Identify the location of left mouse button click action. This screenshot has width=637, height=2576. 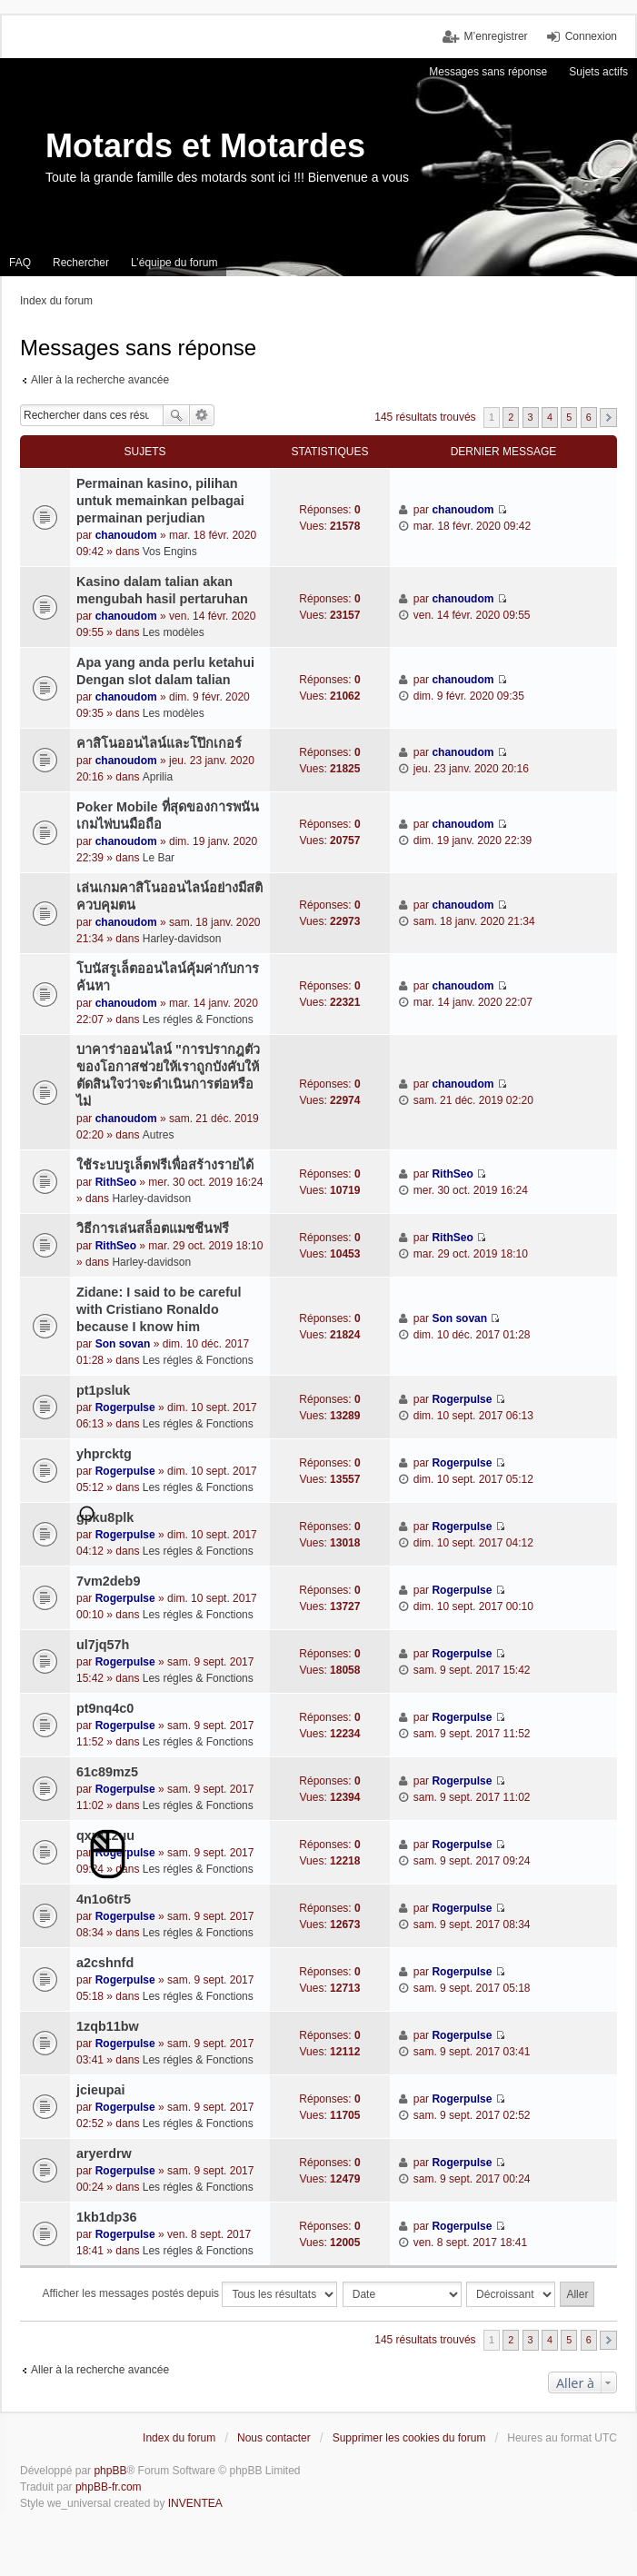
(107, 1854).